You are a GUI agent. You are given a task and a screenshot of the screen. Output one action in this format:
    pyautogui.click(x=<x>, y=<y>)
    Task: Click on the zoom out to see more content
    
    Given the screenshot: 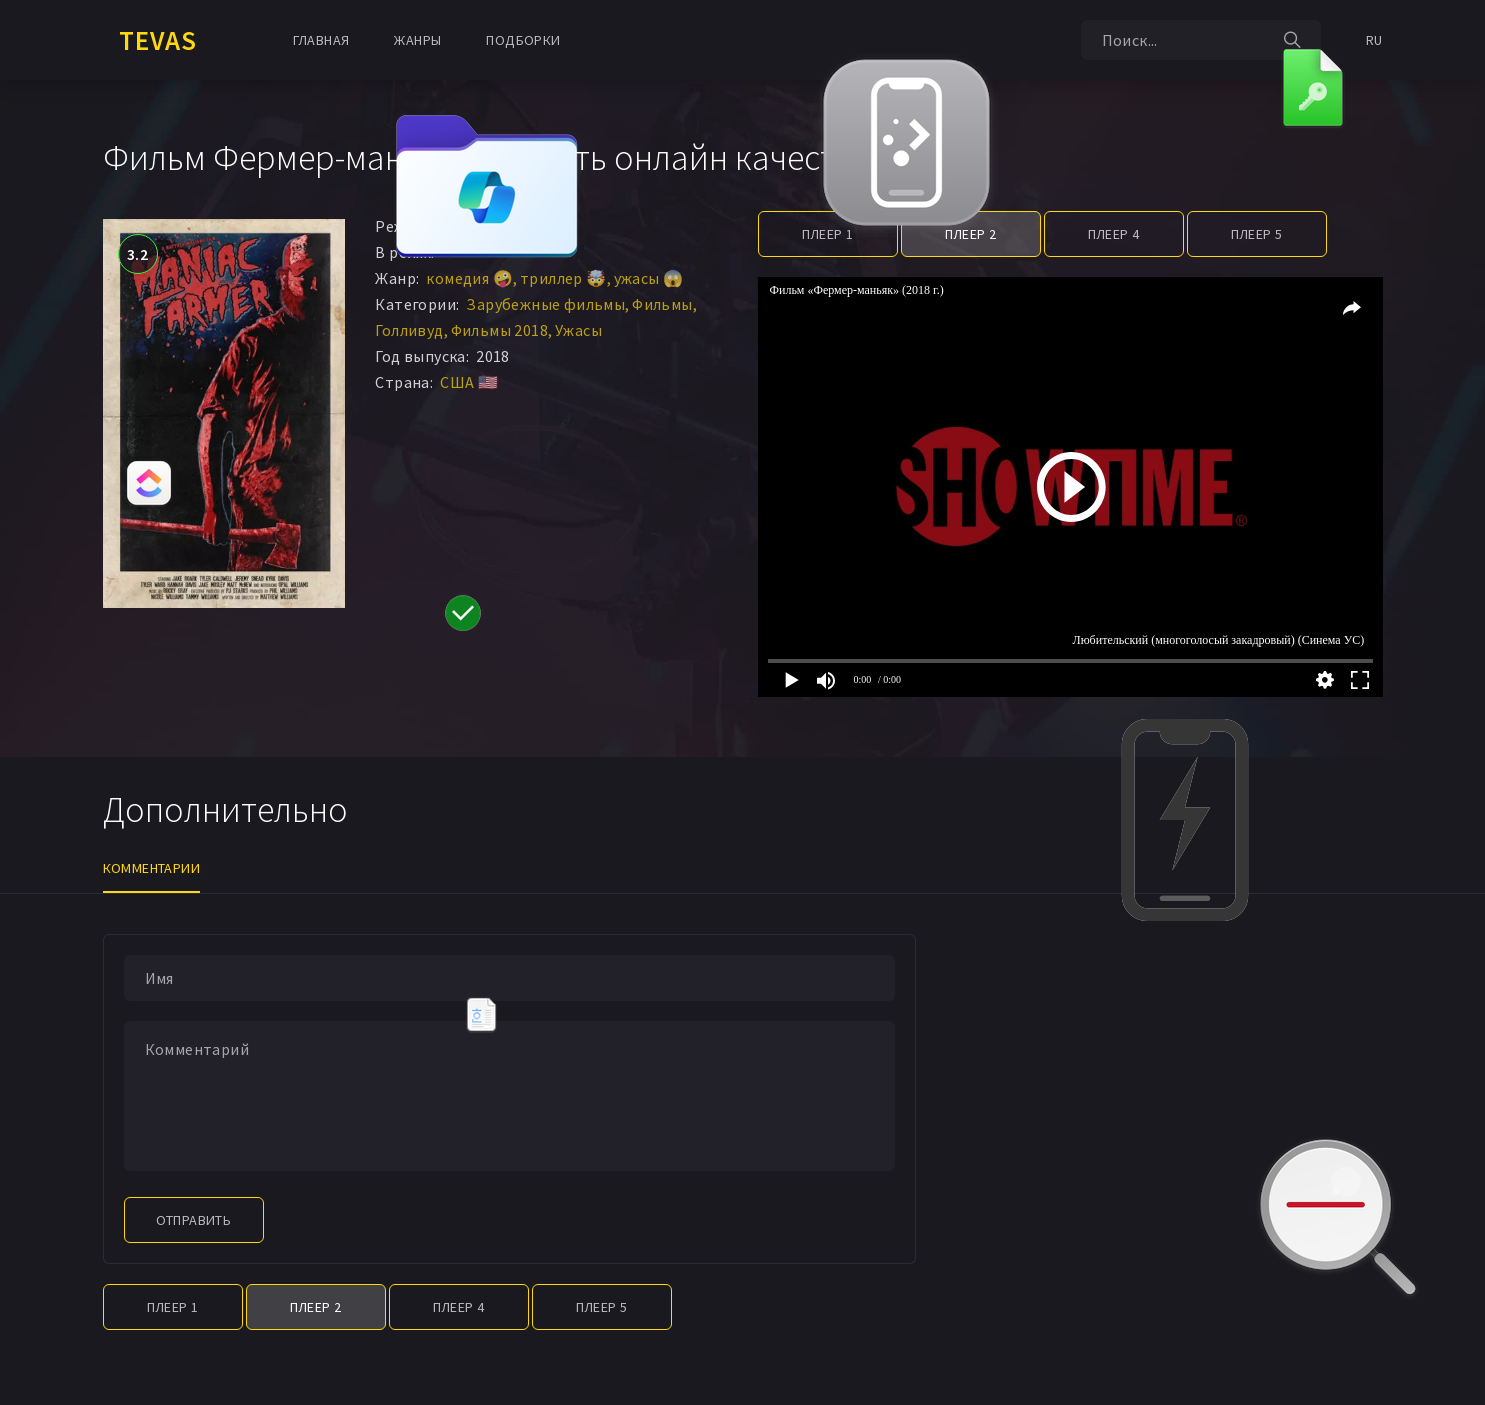 What is the action you would take?
    pyautogui.click(x=1336, y=1215)
    